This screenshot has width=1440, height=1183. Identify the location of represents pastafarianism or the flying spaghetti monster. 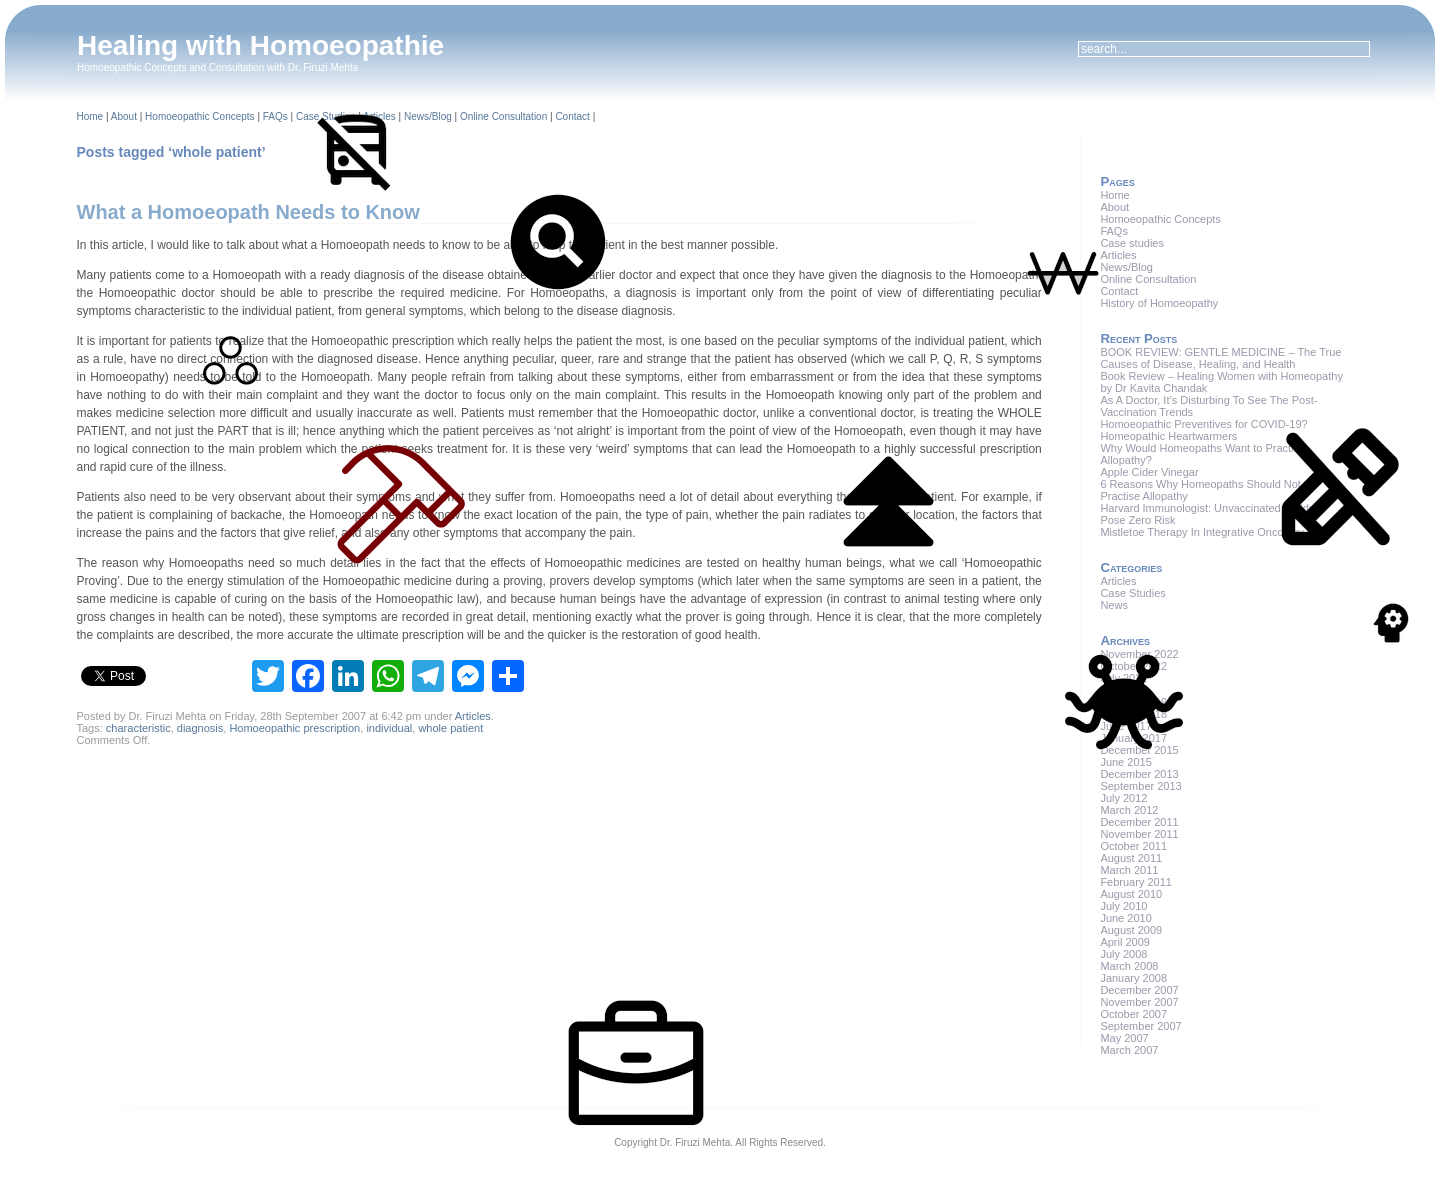
(1124, 702).